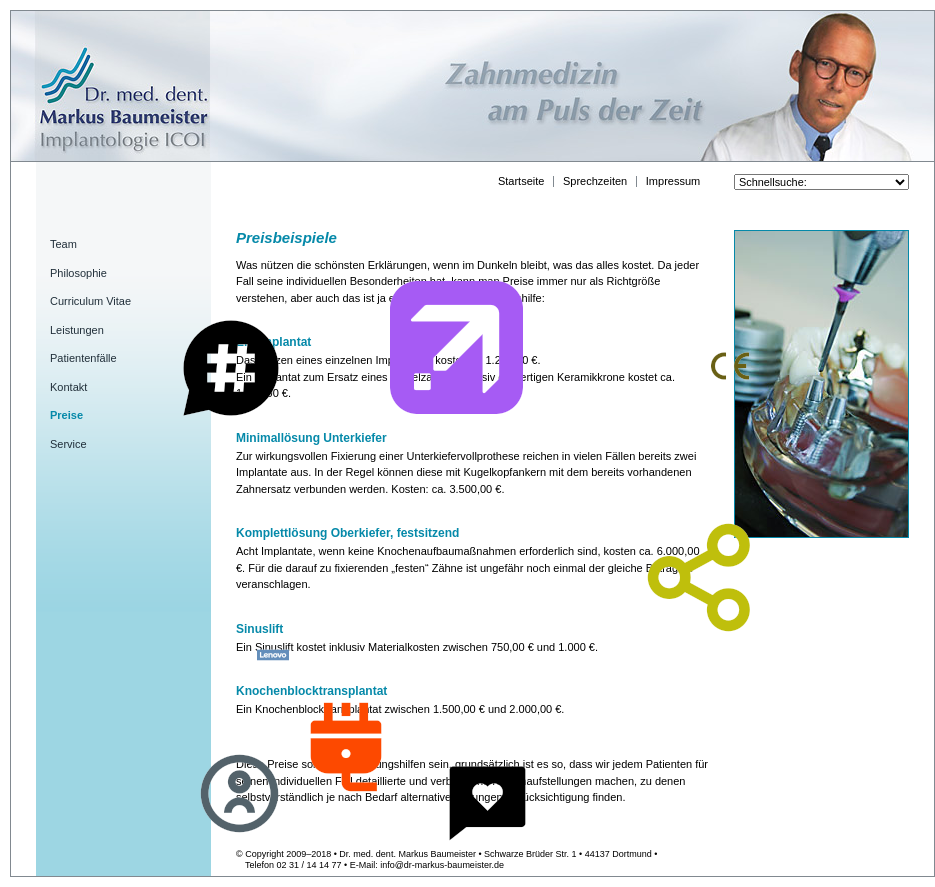  Describe the element at coordinates (730, 366) in the screenshot. I see `indicates CE certification or European conformity compliance` at that location.